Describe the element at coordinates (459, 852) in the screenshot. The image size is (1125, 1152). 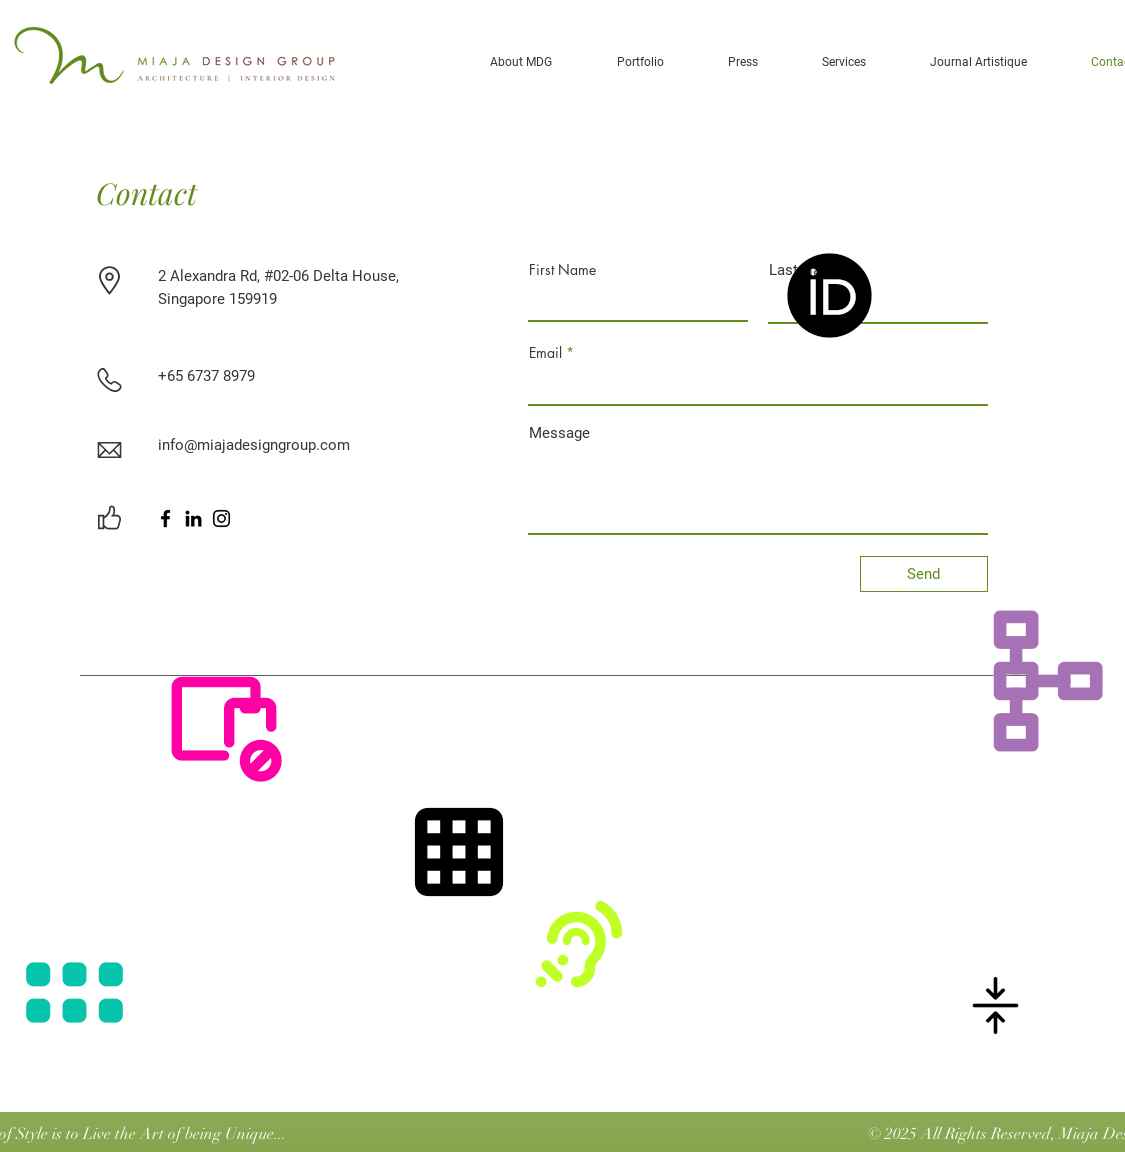
I see `view data in grid or table format` at that location.